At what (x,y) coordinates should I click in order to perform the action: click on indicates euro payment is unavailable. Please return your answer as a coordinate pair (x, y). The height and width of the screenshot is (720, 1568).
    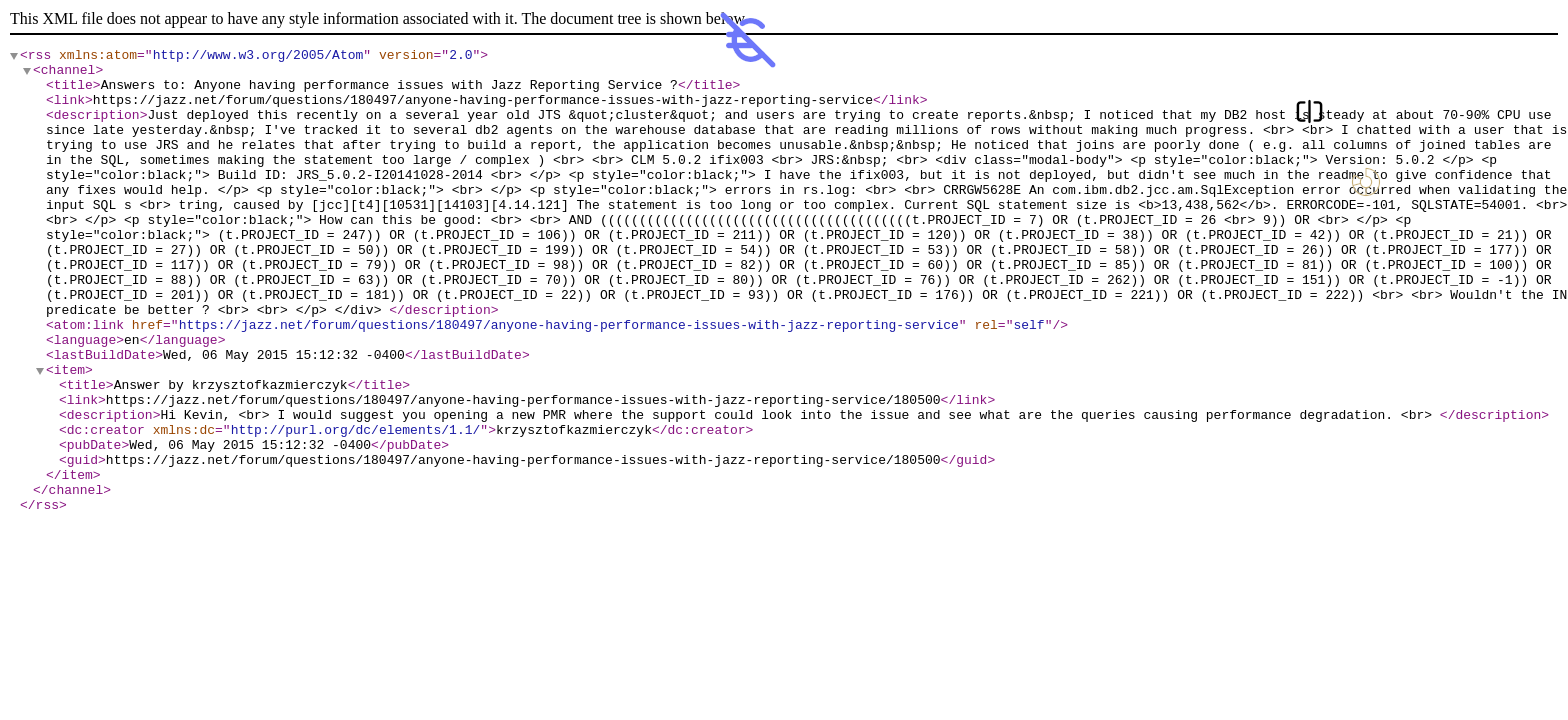
    Looking at the image, I should click on (748, 40).